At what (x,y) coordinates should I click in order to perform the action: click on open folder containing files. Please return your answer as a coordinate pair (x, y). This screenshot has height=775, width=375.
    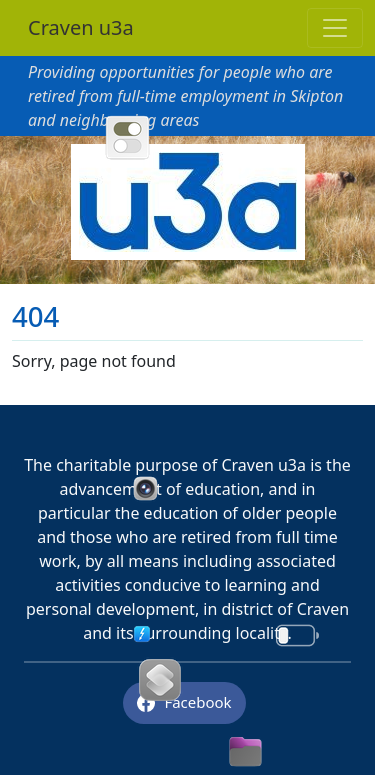
    Looking at the image, I should click on (245, 751).